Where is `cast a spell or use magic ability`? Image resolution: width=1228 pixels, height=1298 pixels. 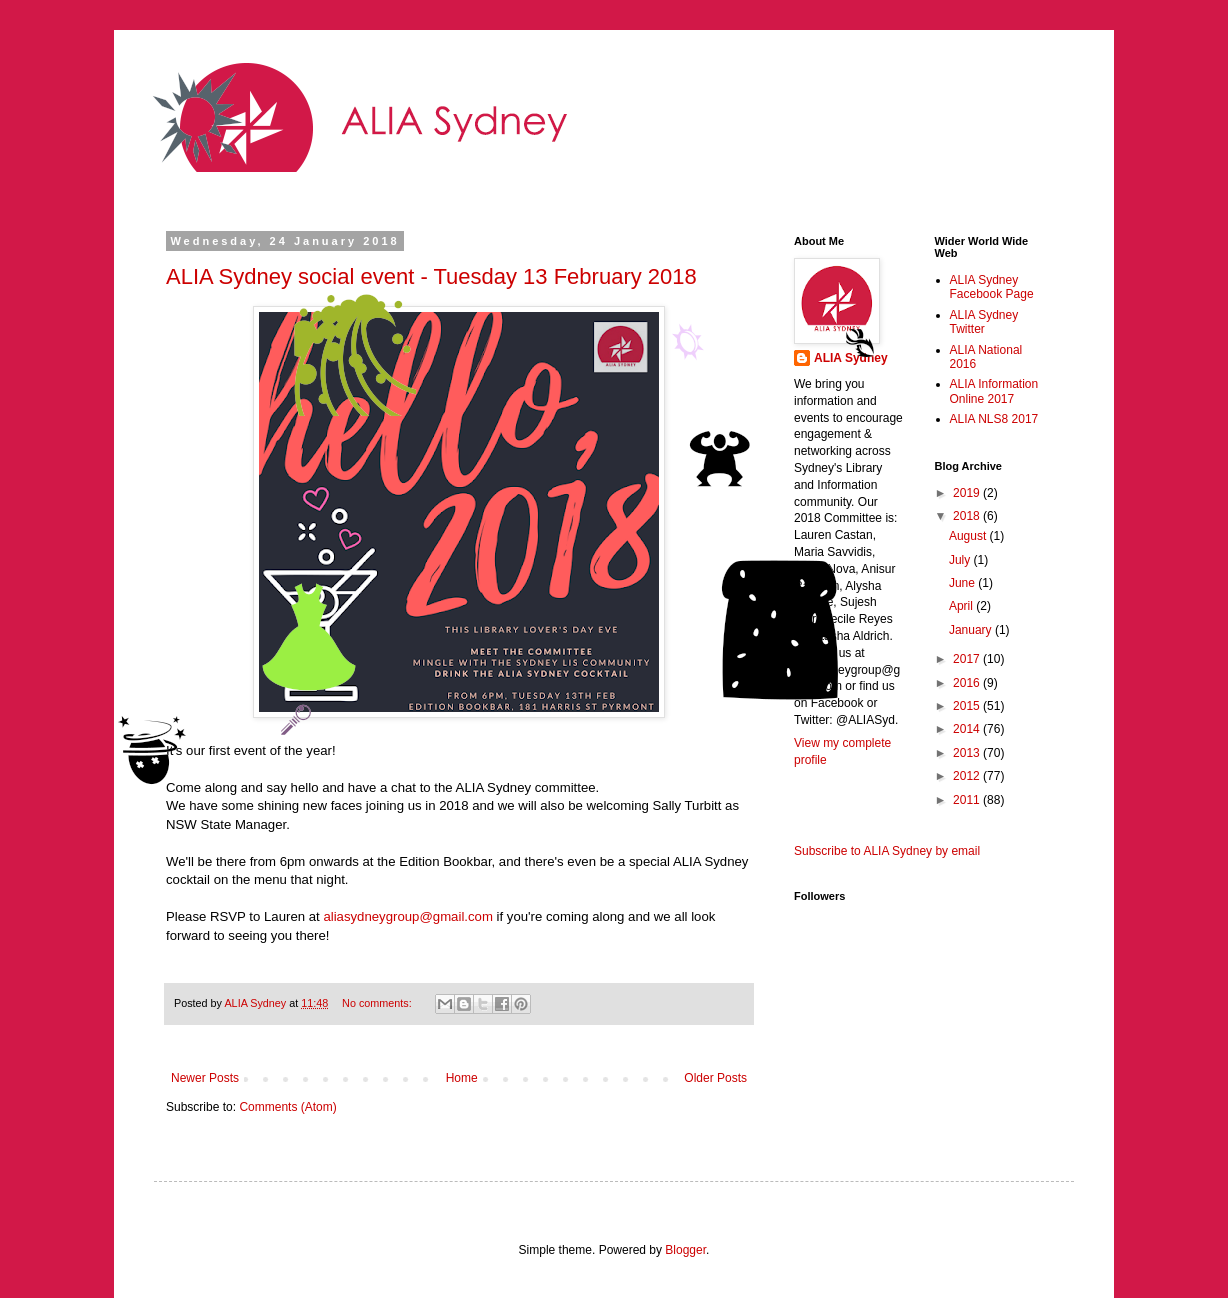 cast a spell or use magic ability is located at coordinates (297, 718).